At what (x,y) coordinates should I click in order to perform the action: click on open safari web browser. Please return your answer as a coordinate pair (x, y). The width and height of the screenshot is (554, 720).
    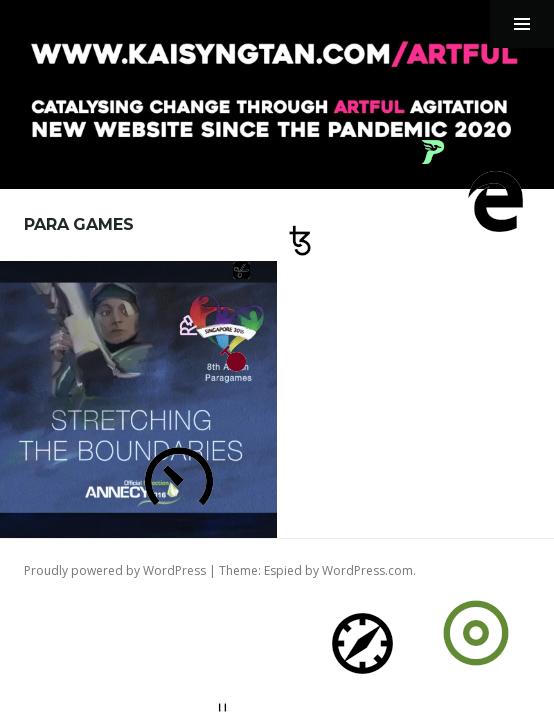
    Looking at the image, I should click on (362, 643).